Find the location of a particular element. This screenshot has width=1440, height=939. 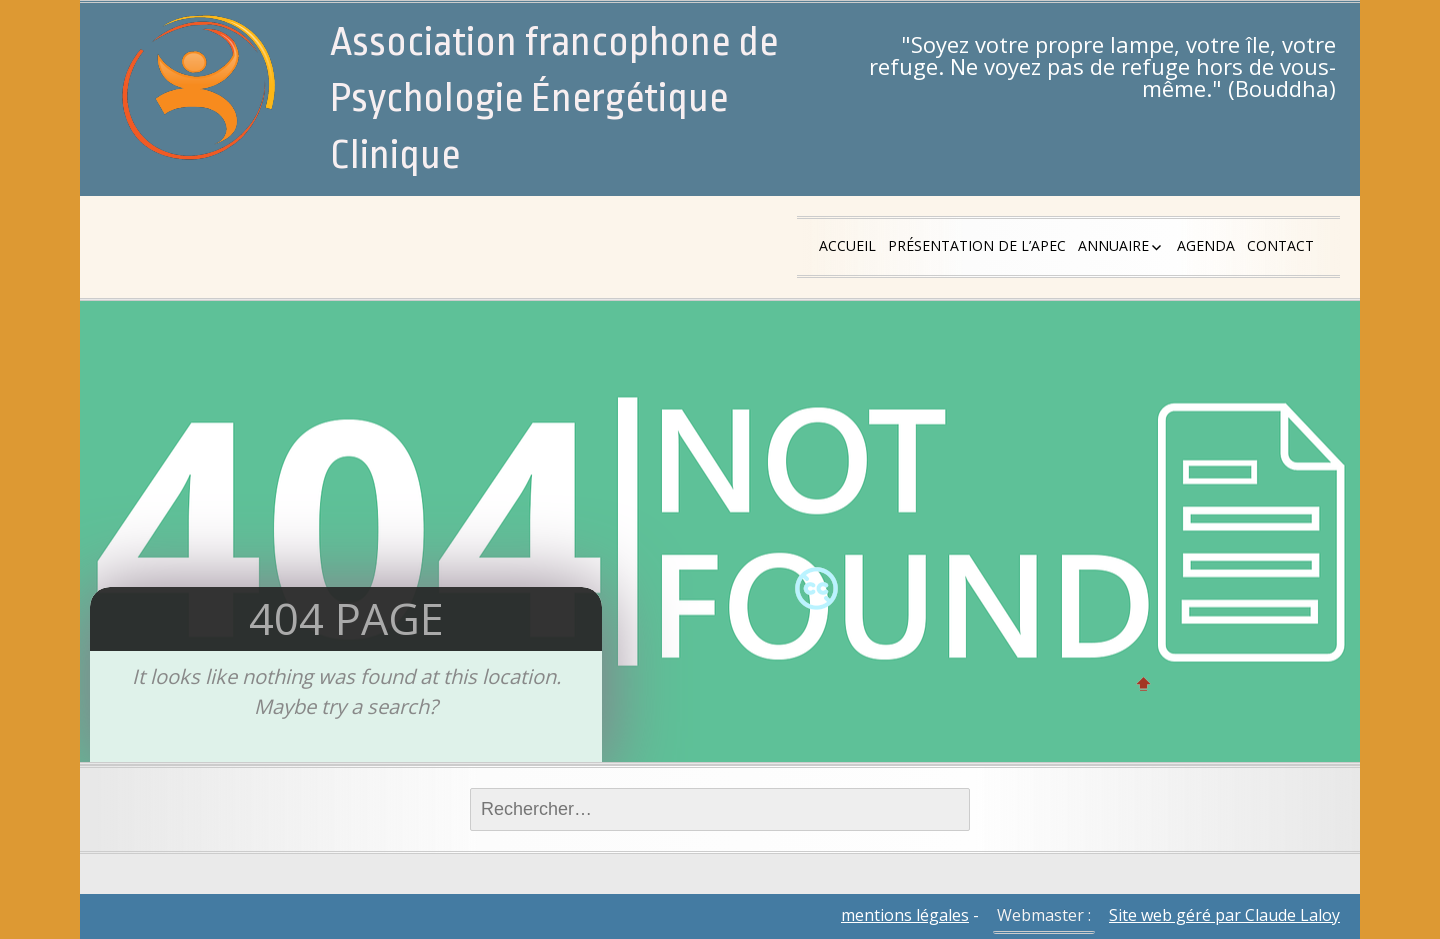

indicates content is not available under creative commons license is located at coordinates (816, 588).